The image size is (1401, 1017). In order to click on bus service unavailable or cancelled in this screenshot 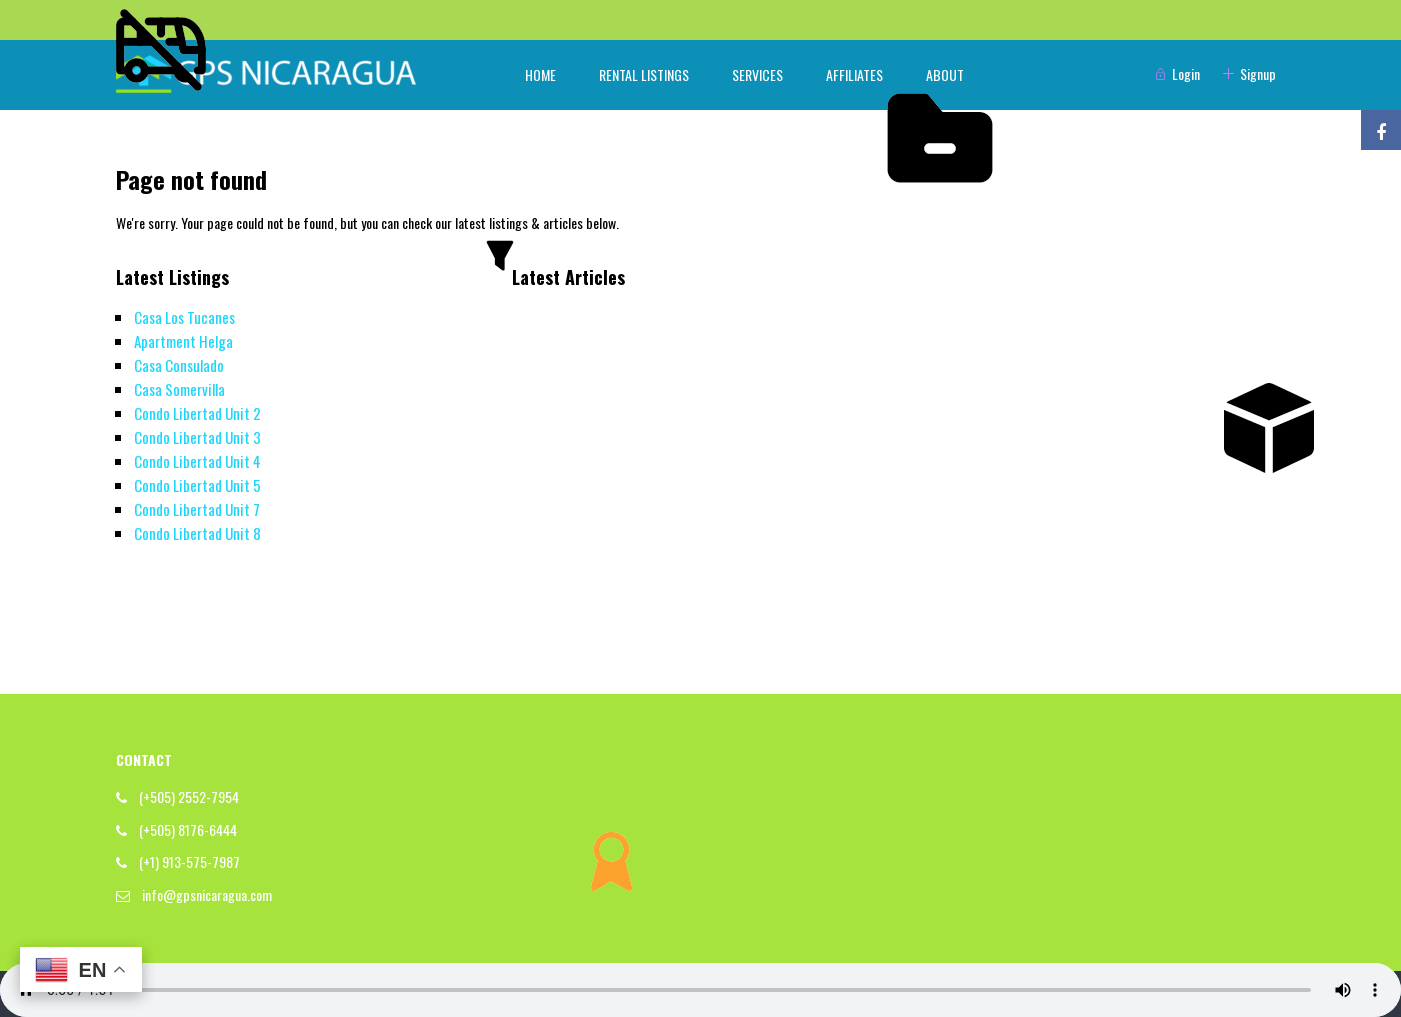, I will do `click(161, 50)`.